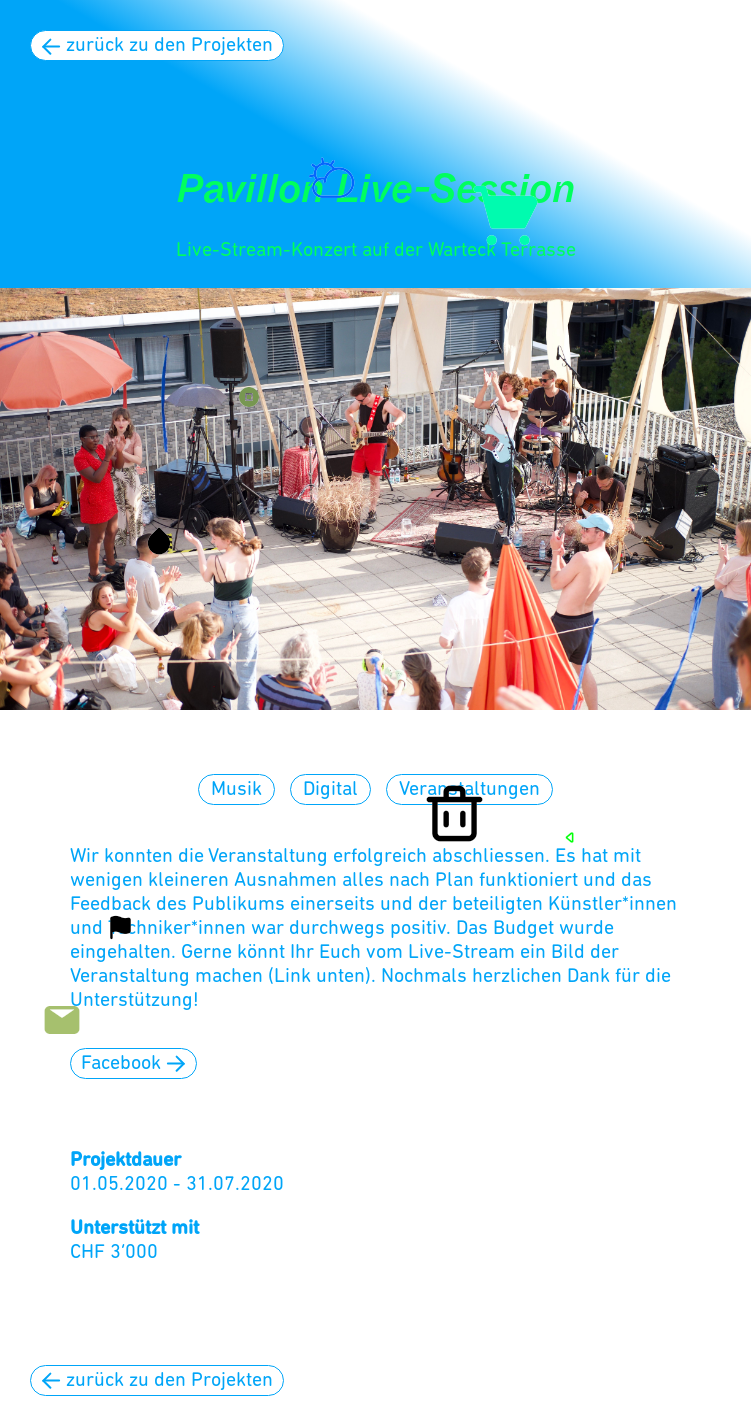 Image resolution: width=751 pixels, height=1426 pixels. Describe the element at coordinates (62, 1020) in the screenshot. I see `open your email inbox` at that location.